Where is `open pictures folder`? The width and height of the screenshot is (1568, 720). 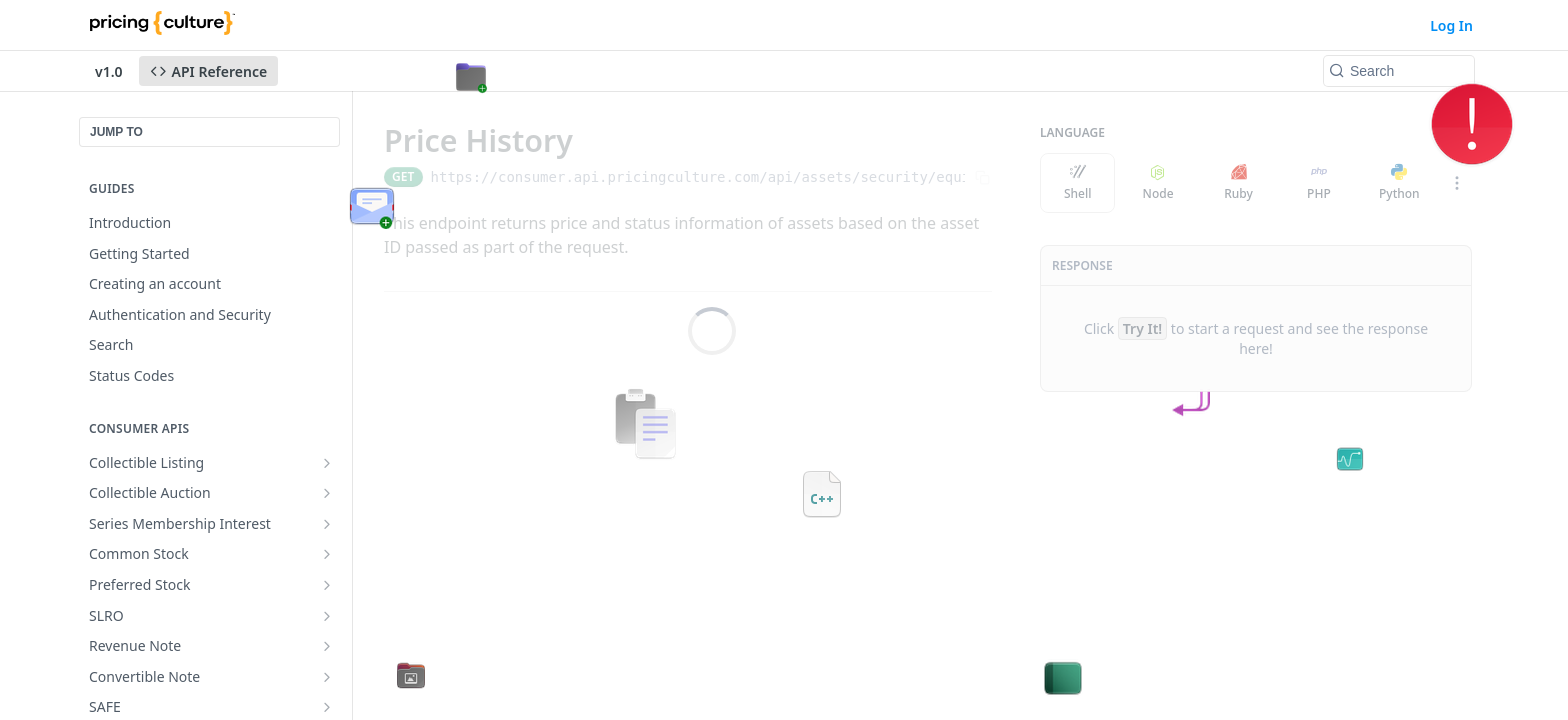 open pictures folder is located at coordinates (411, 675).